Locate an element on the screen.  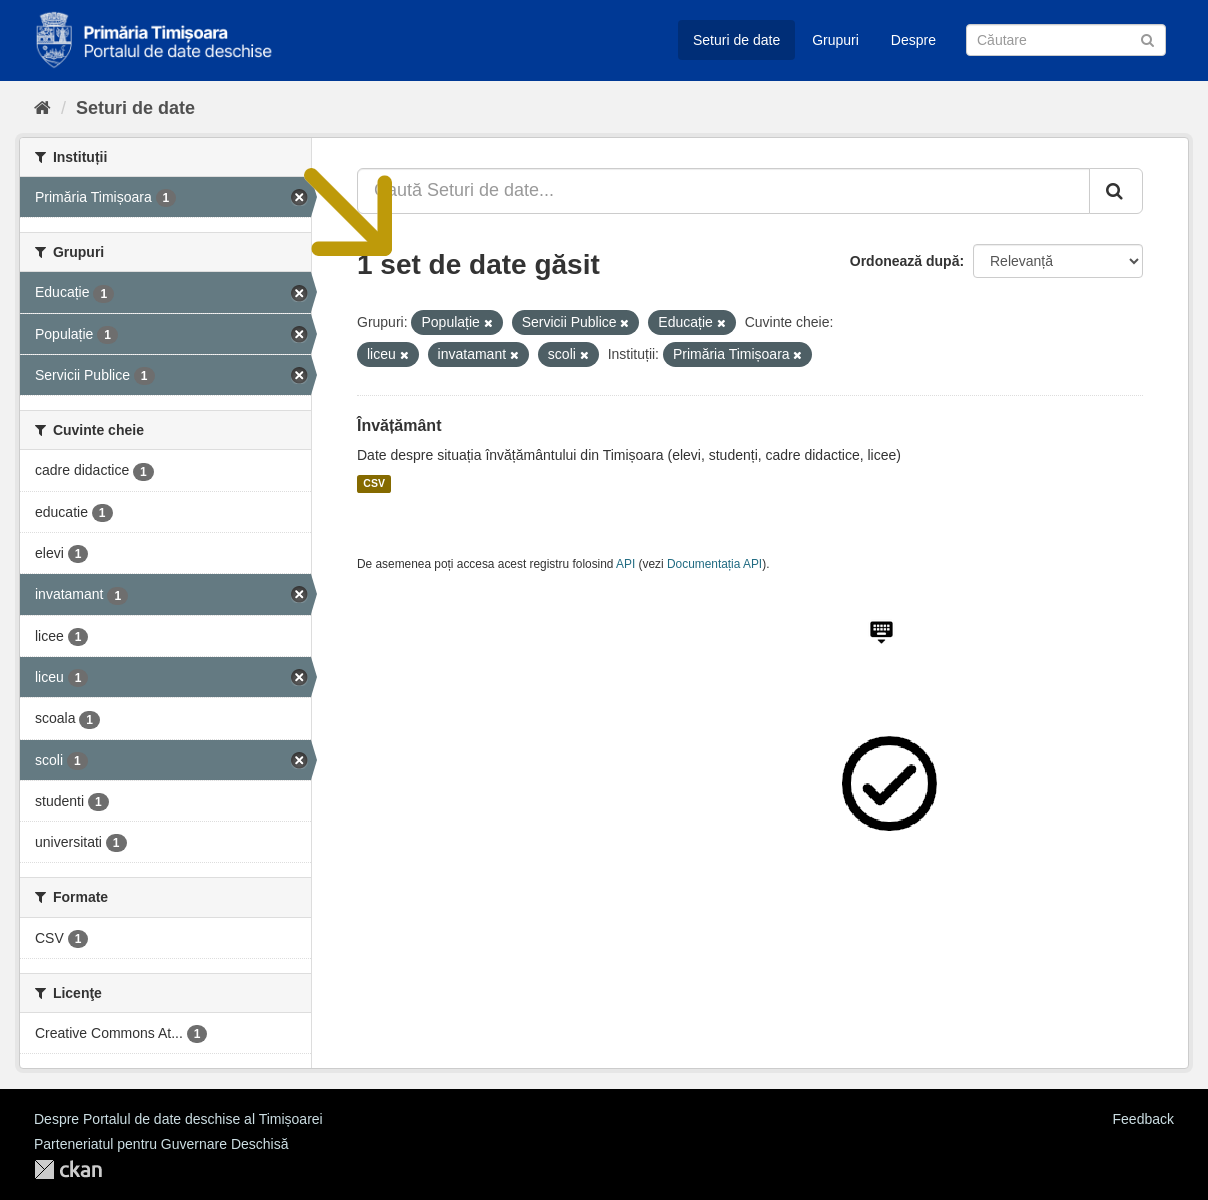
hide the on-screen keyboard is located at coordinates (881, 631).